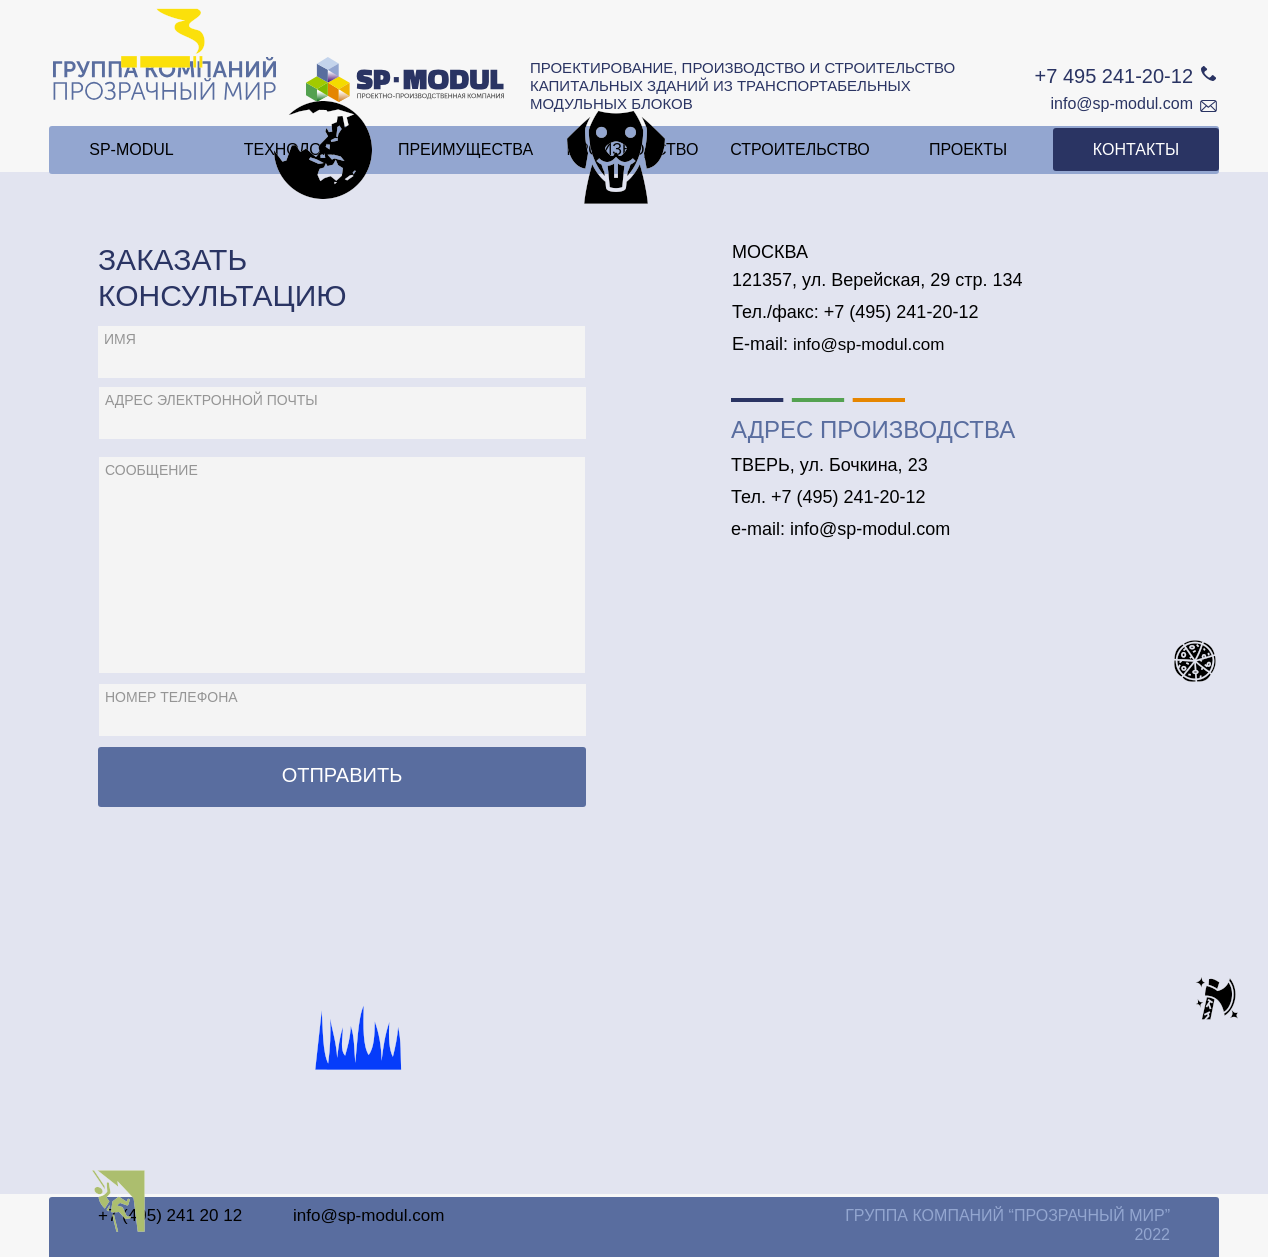 This screenshot has width=1268, height=1257. What do you see at coordinates (616, 155) in the screenshot?
I see `view pet profile or pet-related features` at bounding box center [616, 155].